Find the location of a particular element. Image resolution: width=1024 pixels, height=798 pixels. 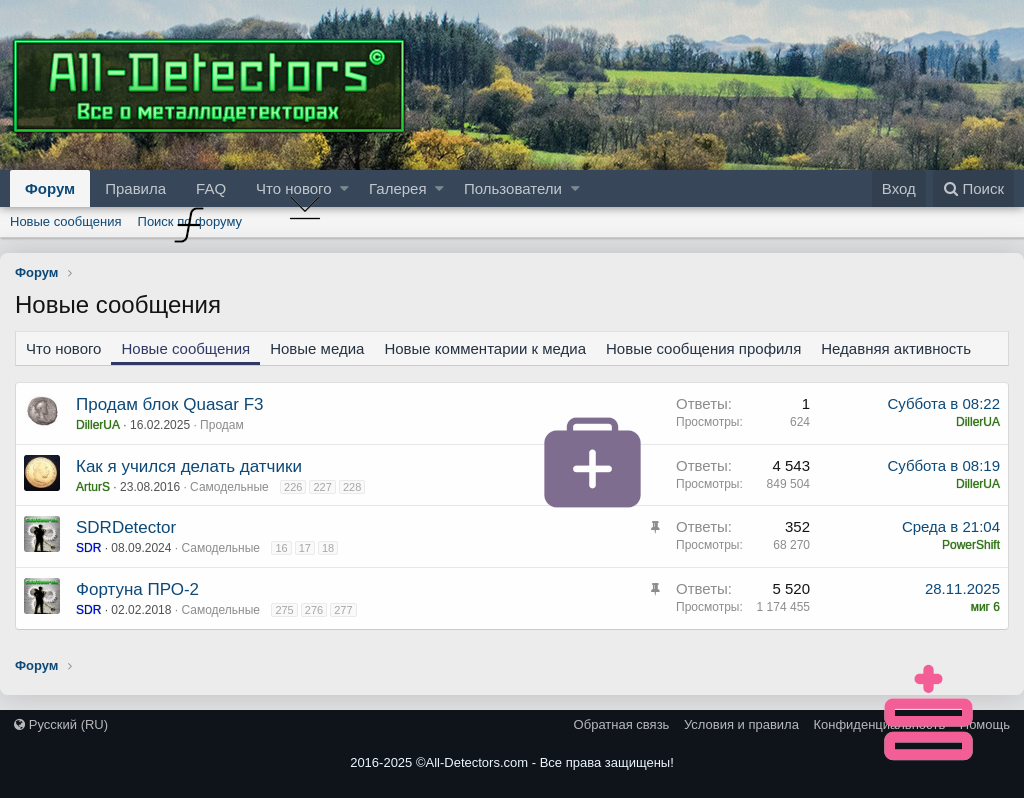

access mathematical functions or formulas is located at coordinates (189, 225).